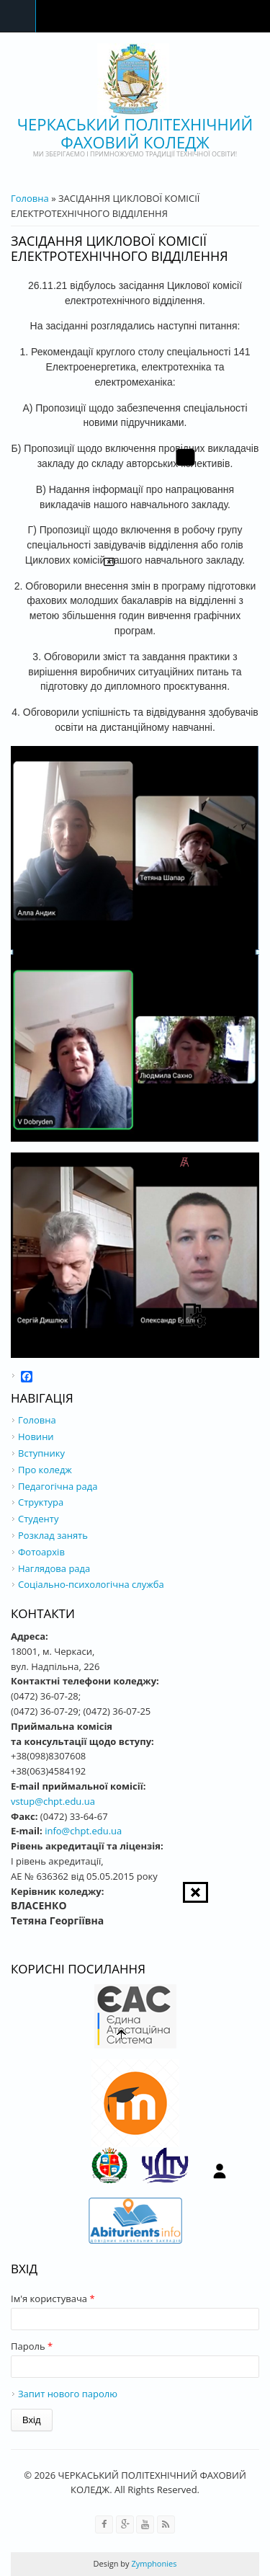 The width and height of the screenshot is (270, 2576). Describe the element at coordinates (109, 561) in the screenshot. I see `close or dismiss a window` at that location.